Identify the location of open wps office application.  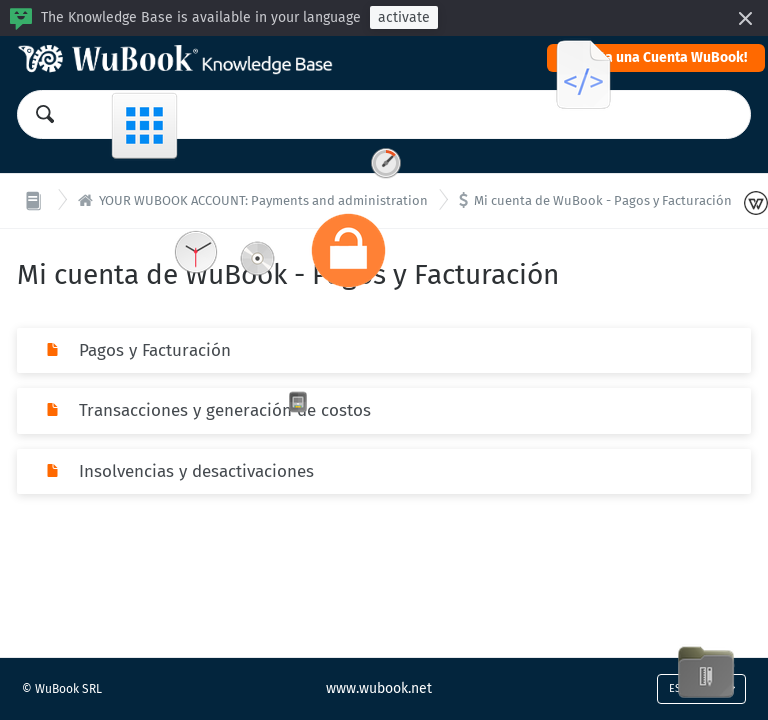
(756, 203).